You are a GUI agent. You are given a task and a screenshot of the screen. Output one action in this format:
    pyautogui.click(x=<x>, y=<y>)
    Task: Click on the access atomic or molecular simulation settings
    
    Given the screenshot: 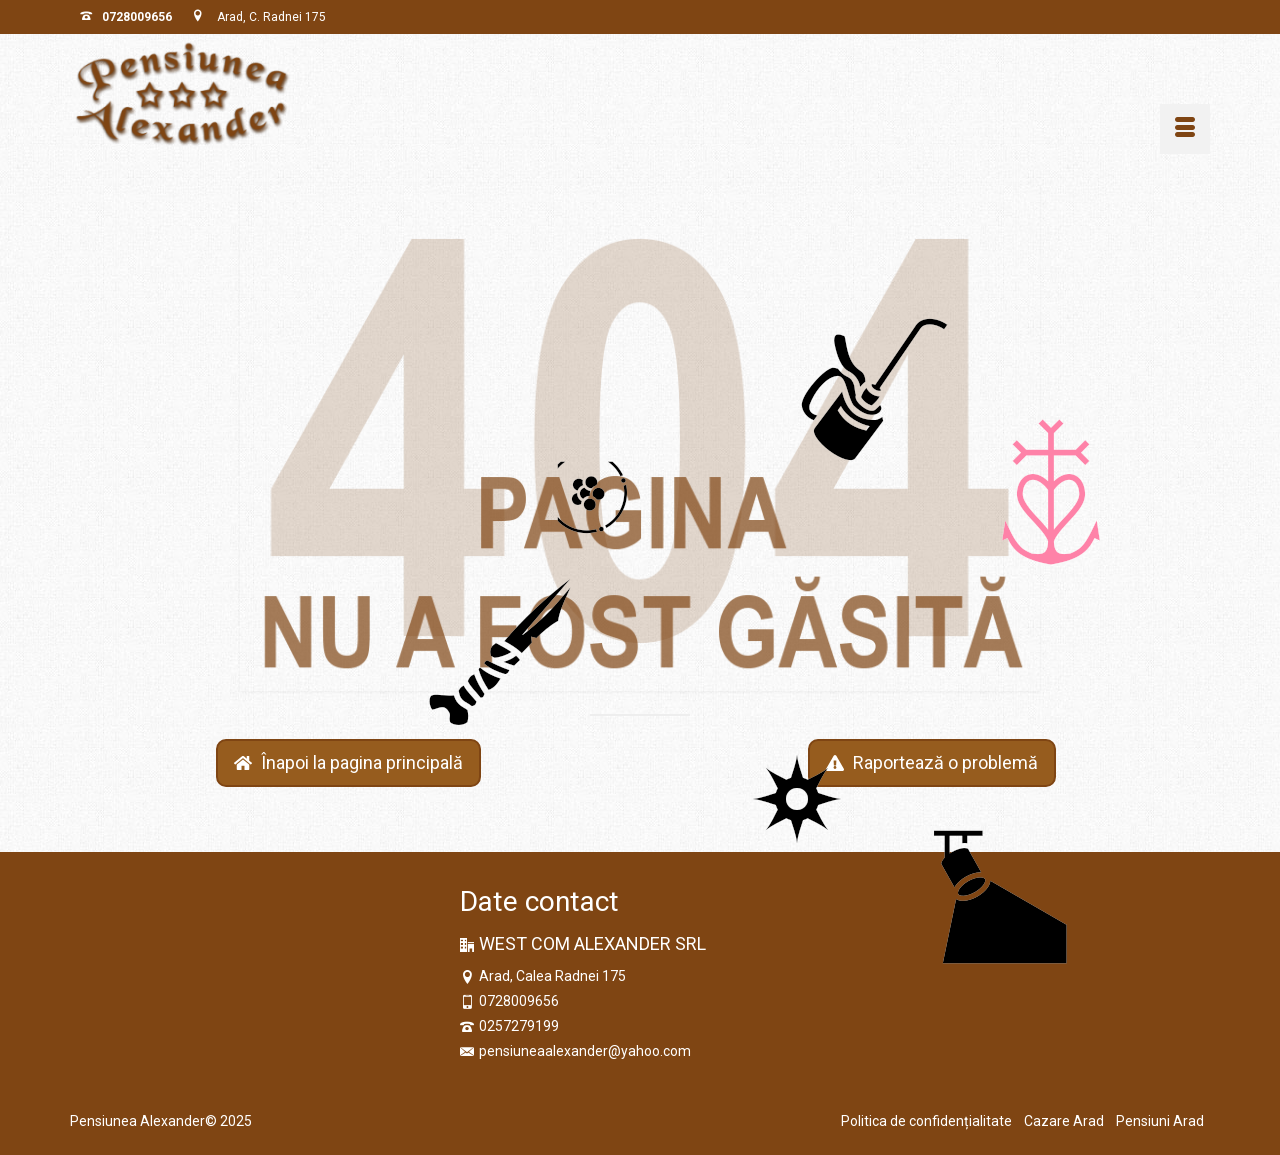 What is the action you would take?
    pyautogui.click(x=594, y=498)
    